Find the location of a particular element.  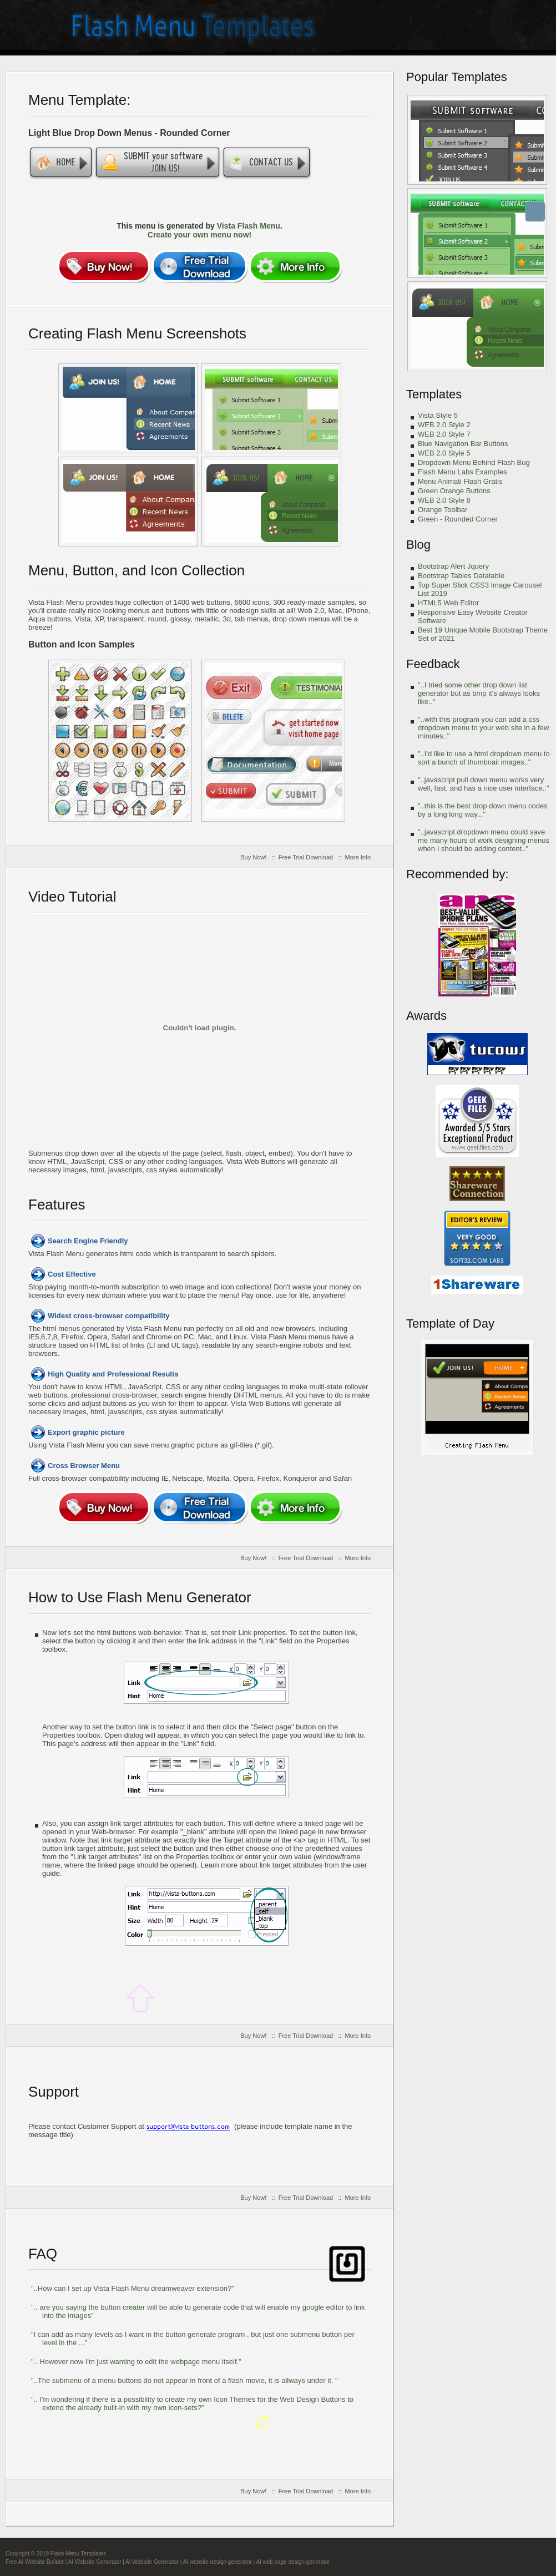

upvote or like content is located at coordinates (140, 1999).